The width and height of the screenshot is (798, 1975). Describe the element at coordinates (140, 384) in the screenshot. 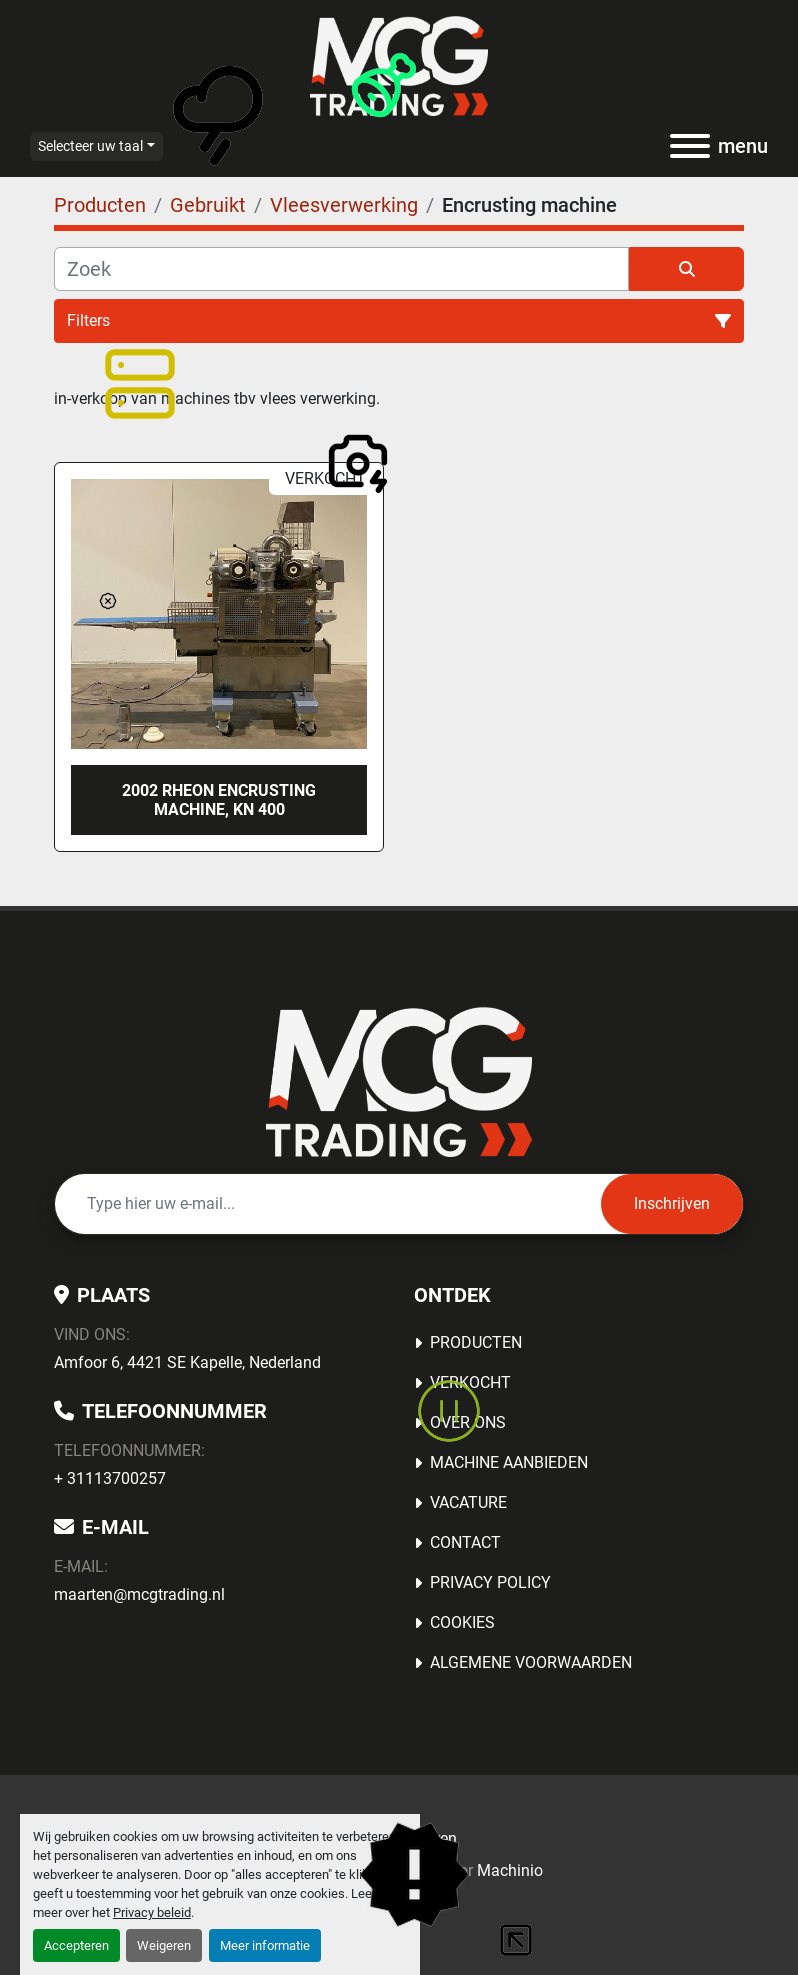

I see `access server settings or management` at that location.